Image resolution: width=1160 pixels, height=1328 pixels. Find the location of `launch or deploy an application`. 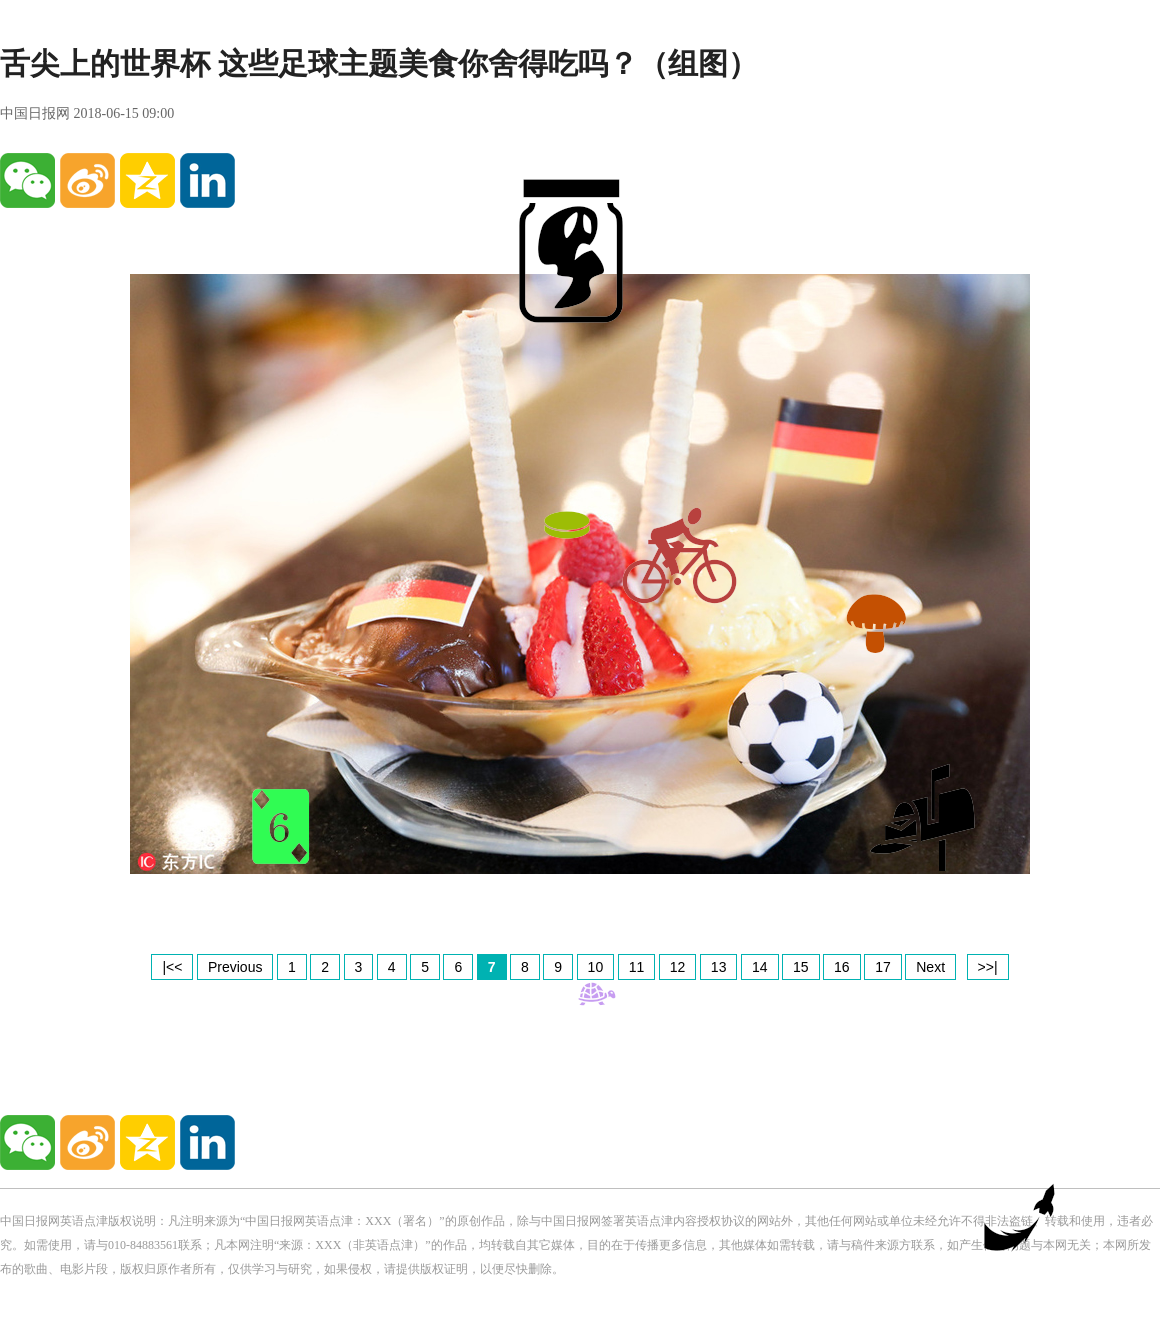

launch or deploy an application is located at coordinates (1019, 1215).